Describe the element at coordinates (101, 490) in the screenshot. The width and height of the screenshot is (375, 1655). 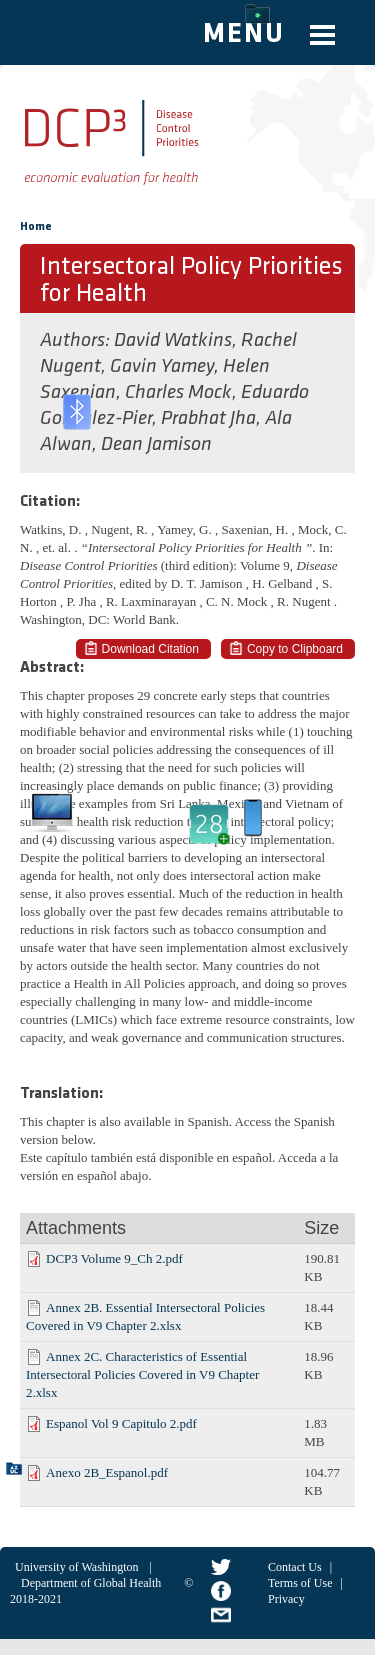
I see `adjust parameter behavior settings` at that location.